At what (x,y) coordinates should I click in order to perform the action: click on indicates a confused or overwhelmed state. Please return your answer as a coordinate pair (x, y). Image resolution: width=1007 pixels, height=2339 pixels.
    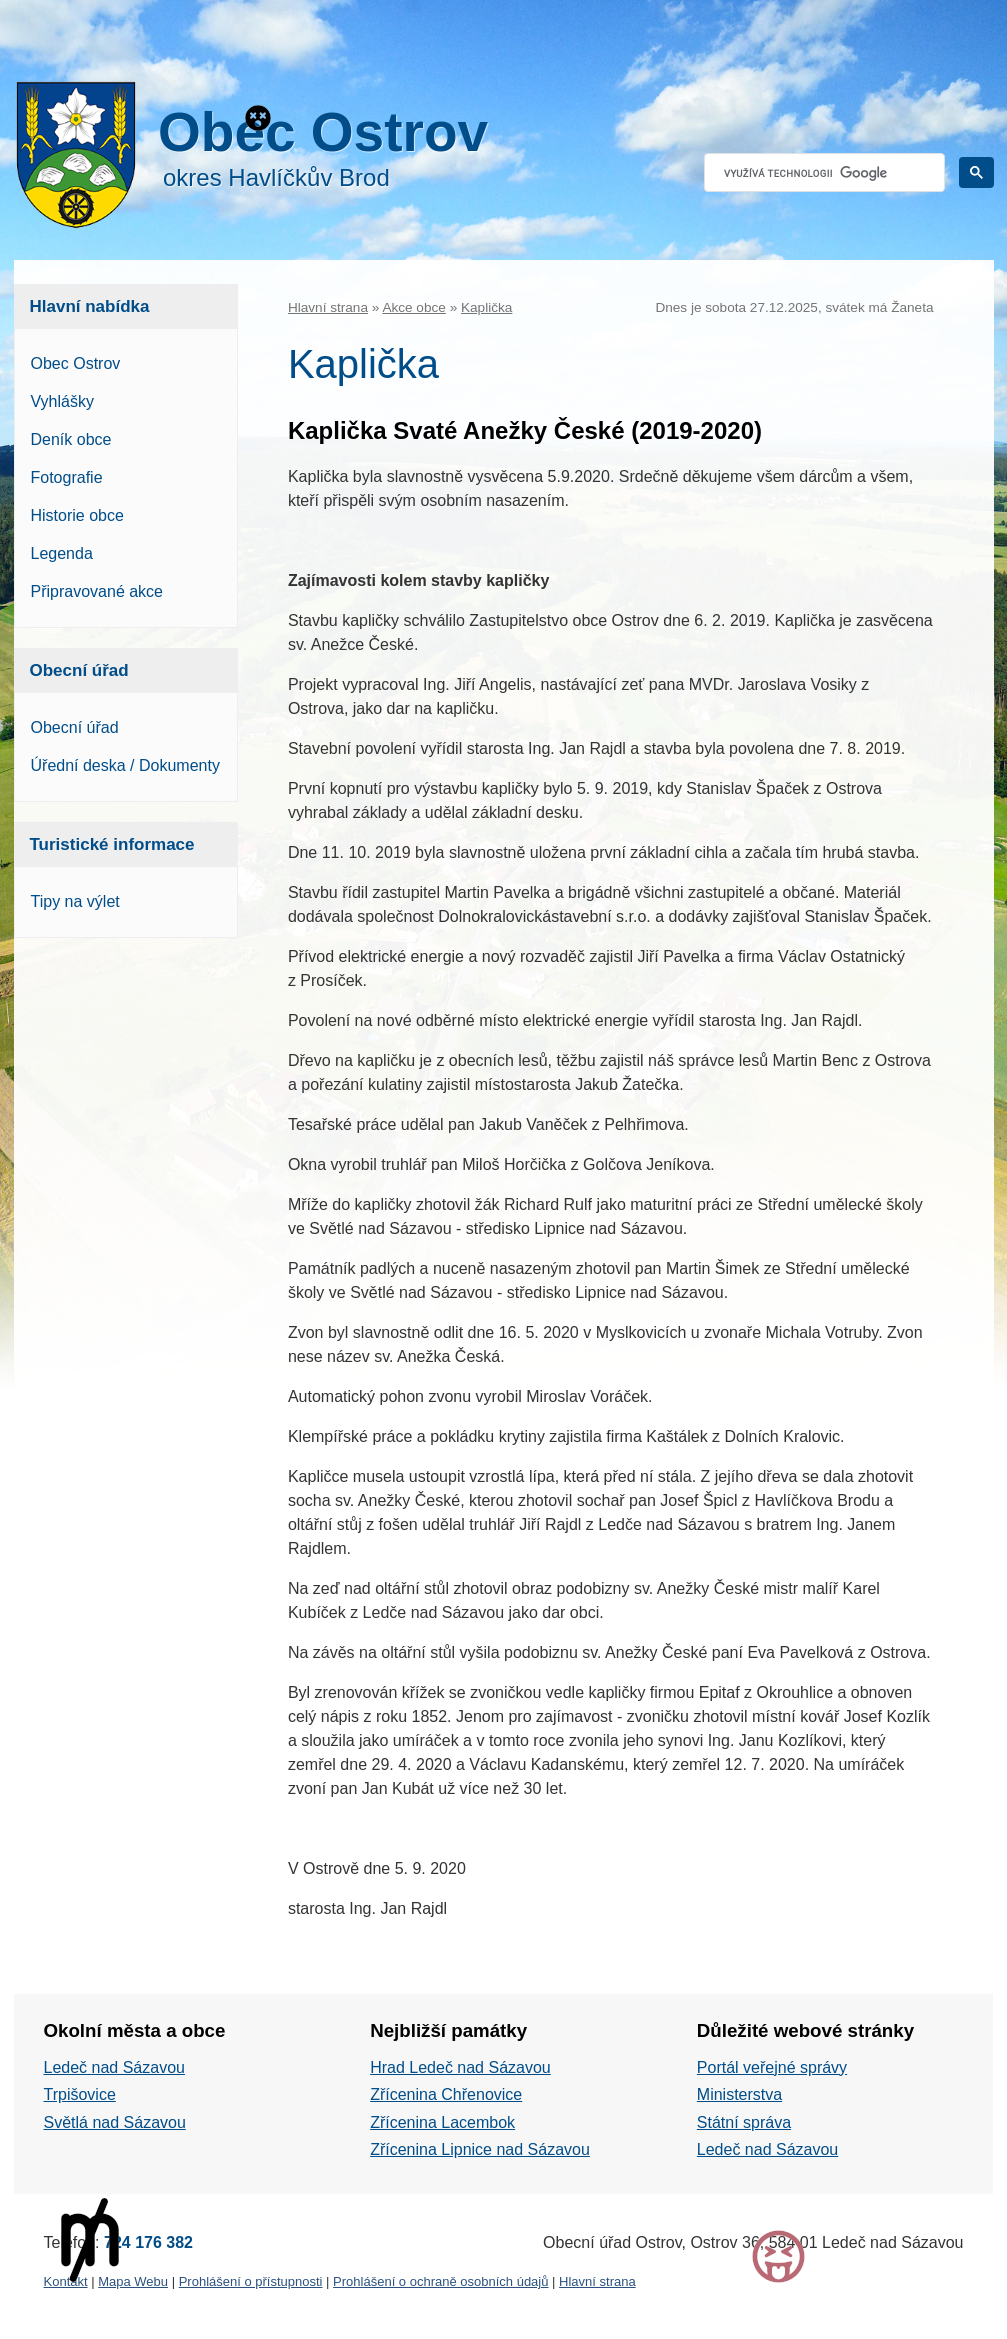
    Looking at the image, I should click on (258, 118).